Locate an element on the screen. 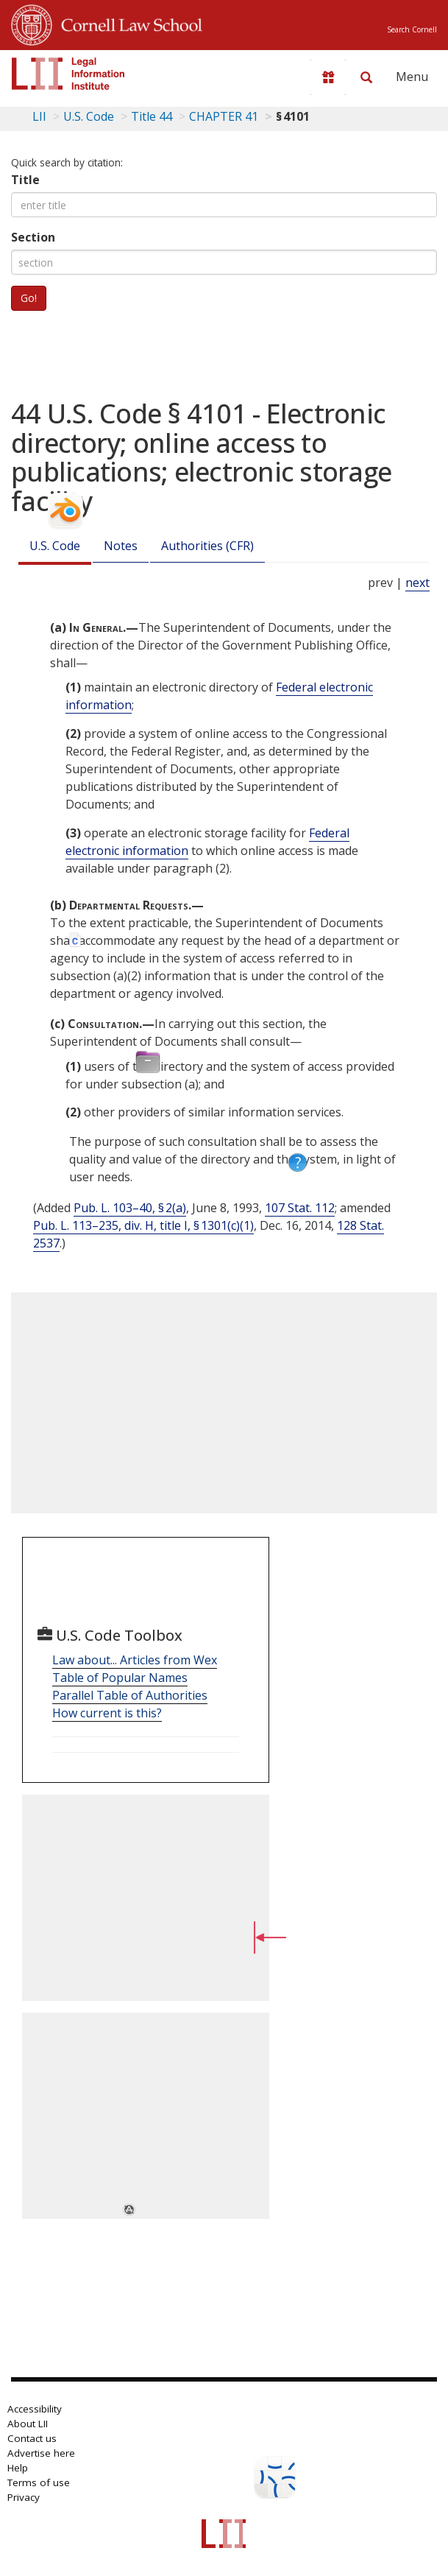  go to the first item in a list or sequence is located at coordinates (270, 1938).